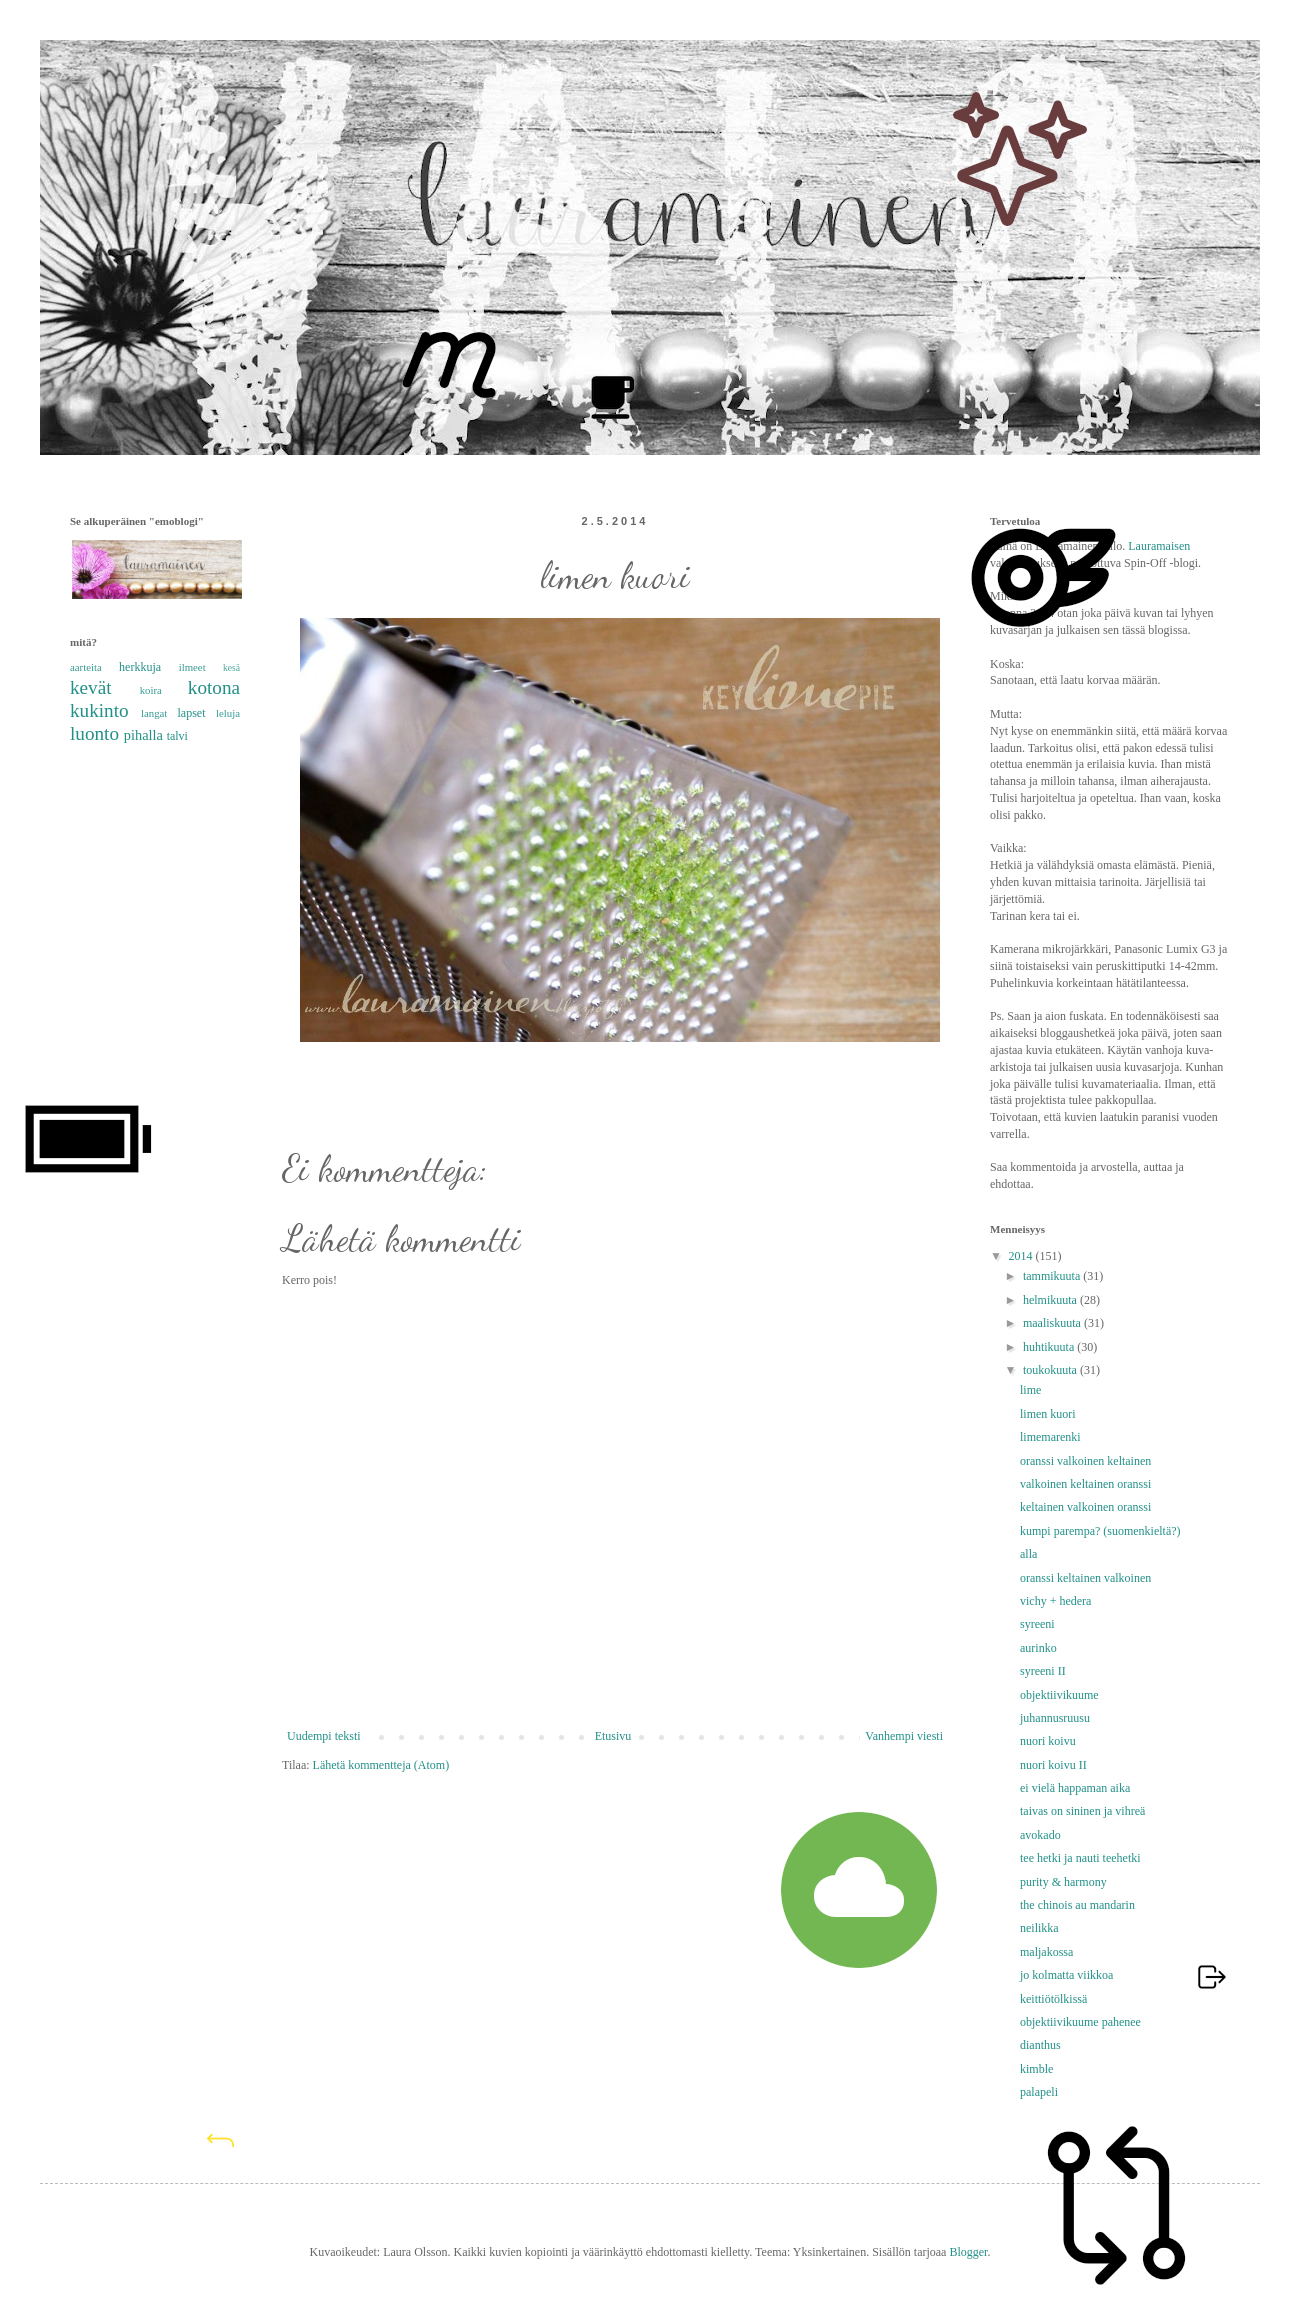  Describe the element at coordinates (88, 1139) in the screenshot. I see `indicates battery is fully charged` at that location.